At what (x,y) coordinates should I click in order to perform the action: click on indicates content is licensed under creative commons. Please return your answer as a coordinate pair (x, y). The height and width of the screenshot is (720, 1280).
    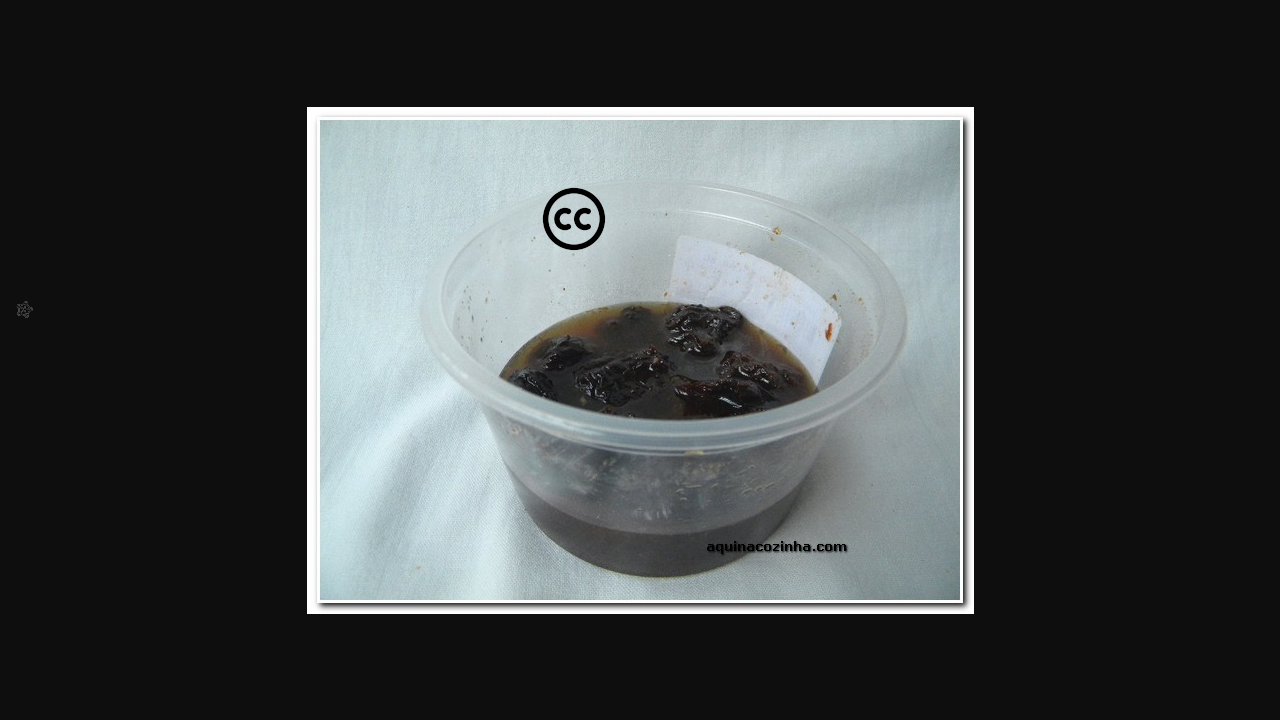
    Looking at the image, I should click on (574, 219).